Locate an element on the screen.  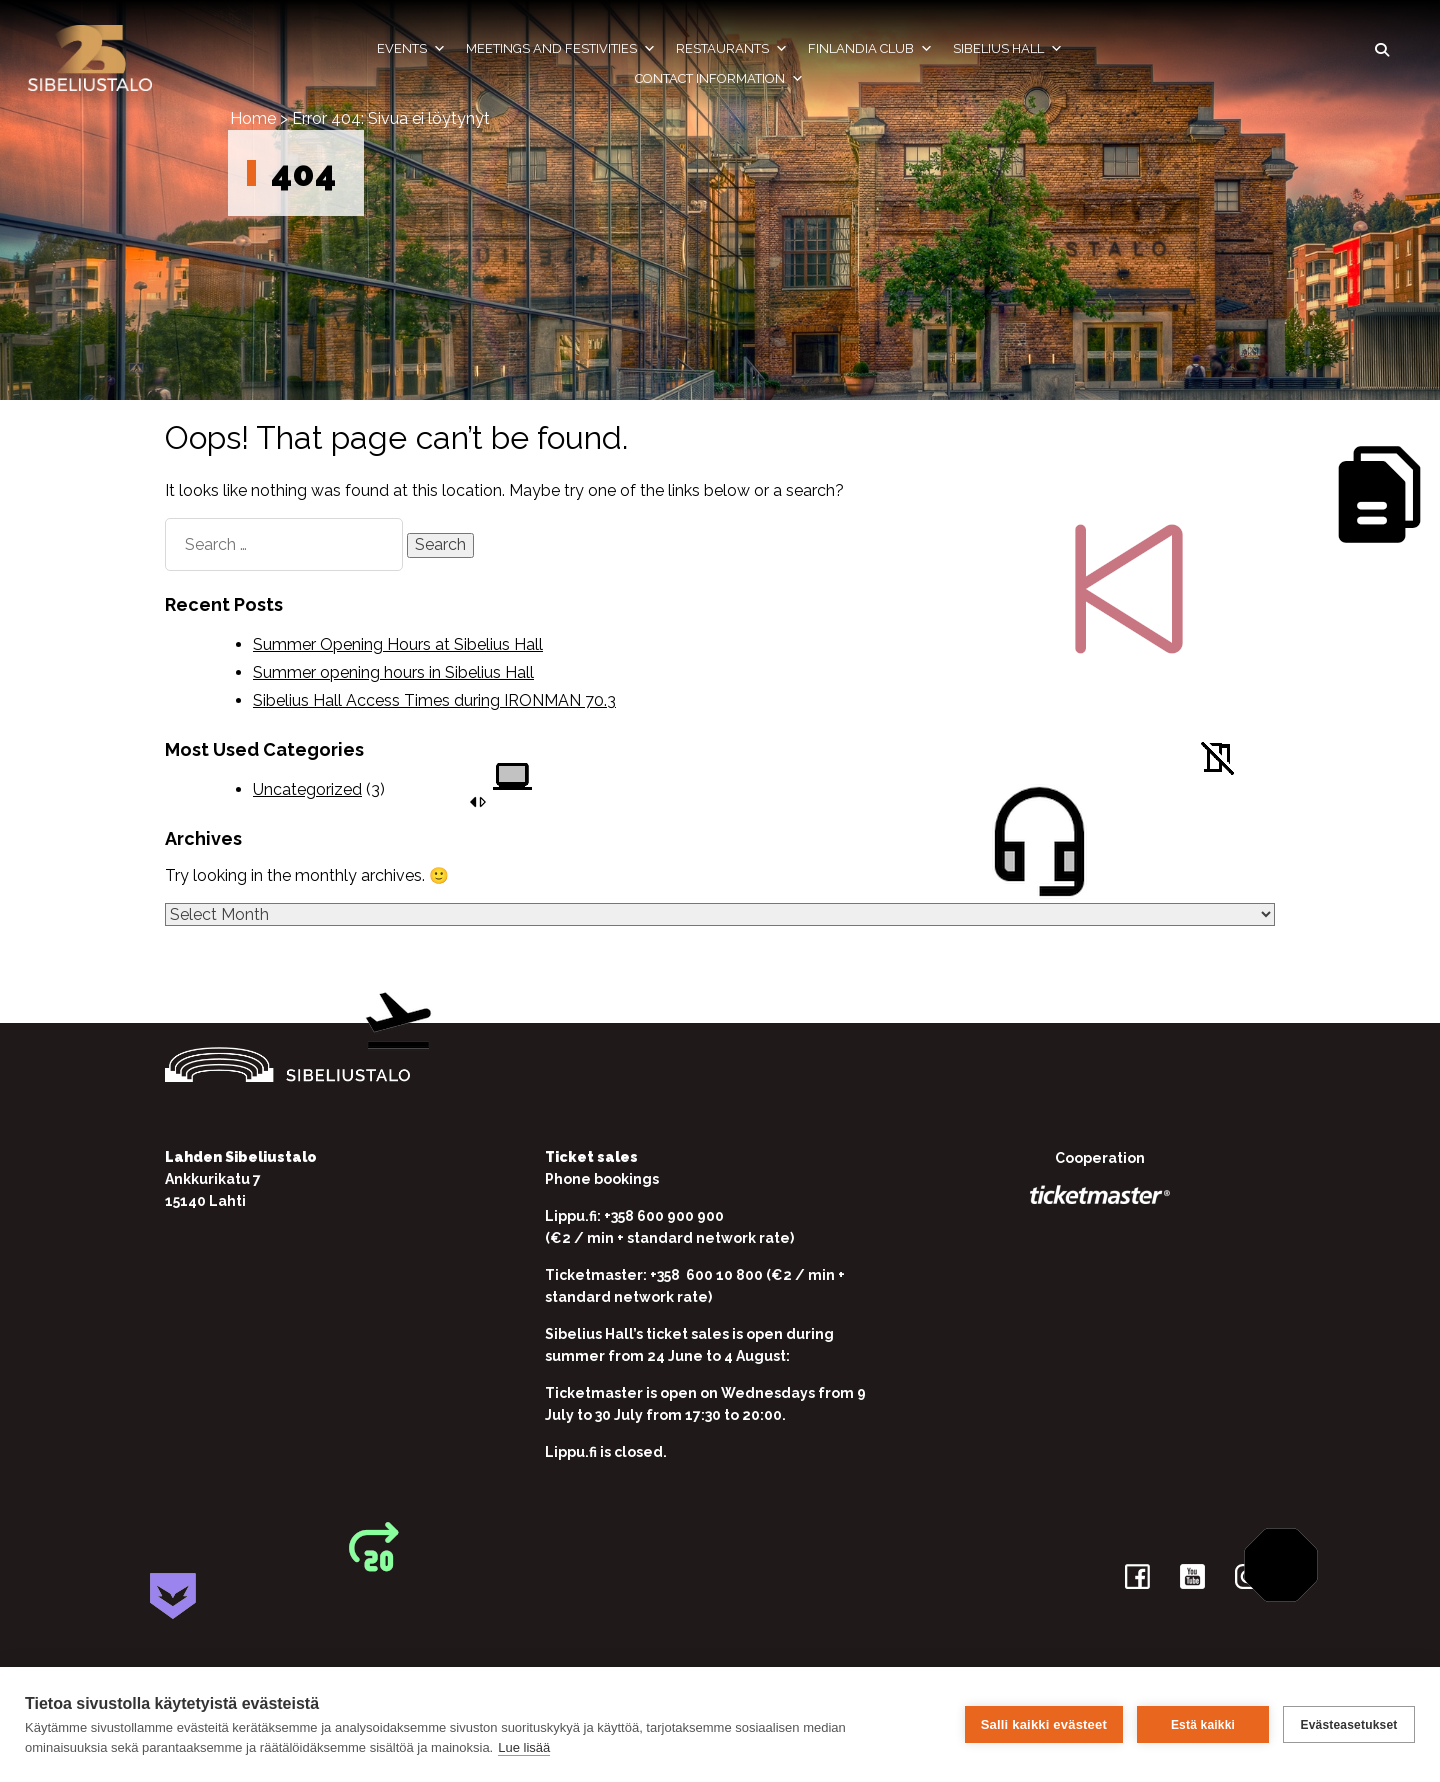
access your files or documents is located at coordinates (1379, 494).